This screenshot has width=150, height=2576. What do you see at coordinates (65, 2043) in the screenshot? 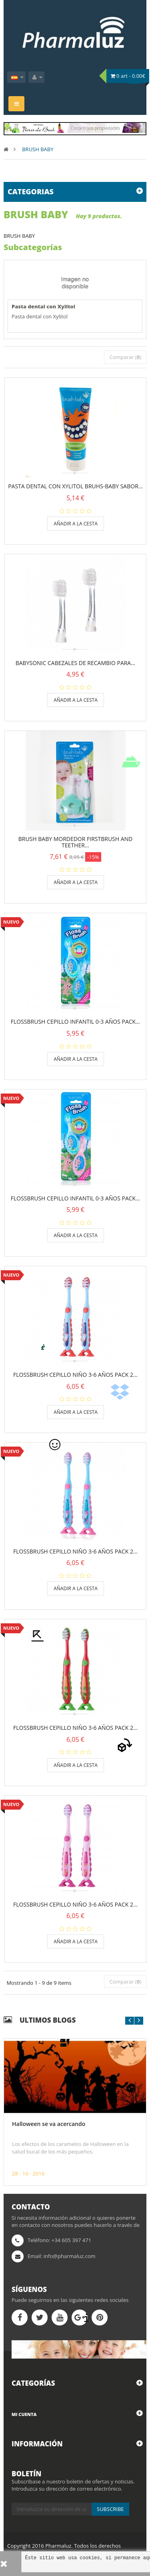
I see `access dynamic or auto-generated forms` at bounding box center [65, 2043].